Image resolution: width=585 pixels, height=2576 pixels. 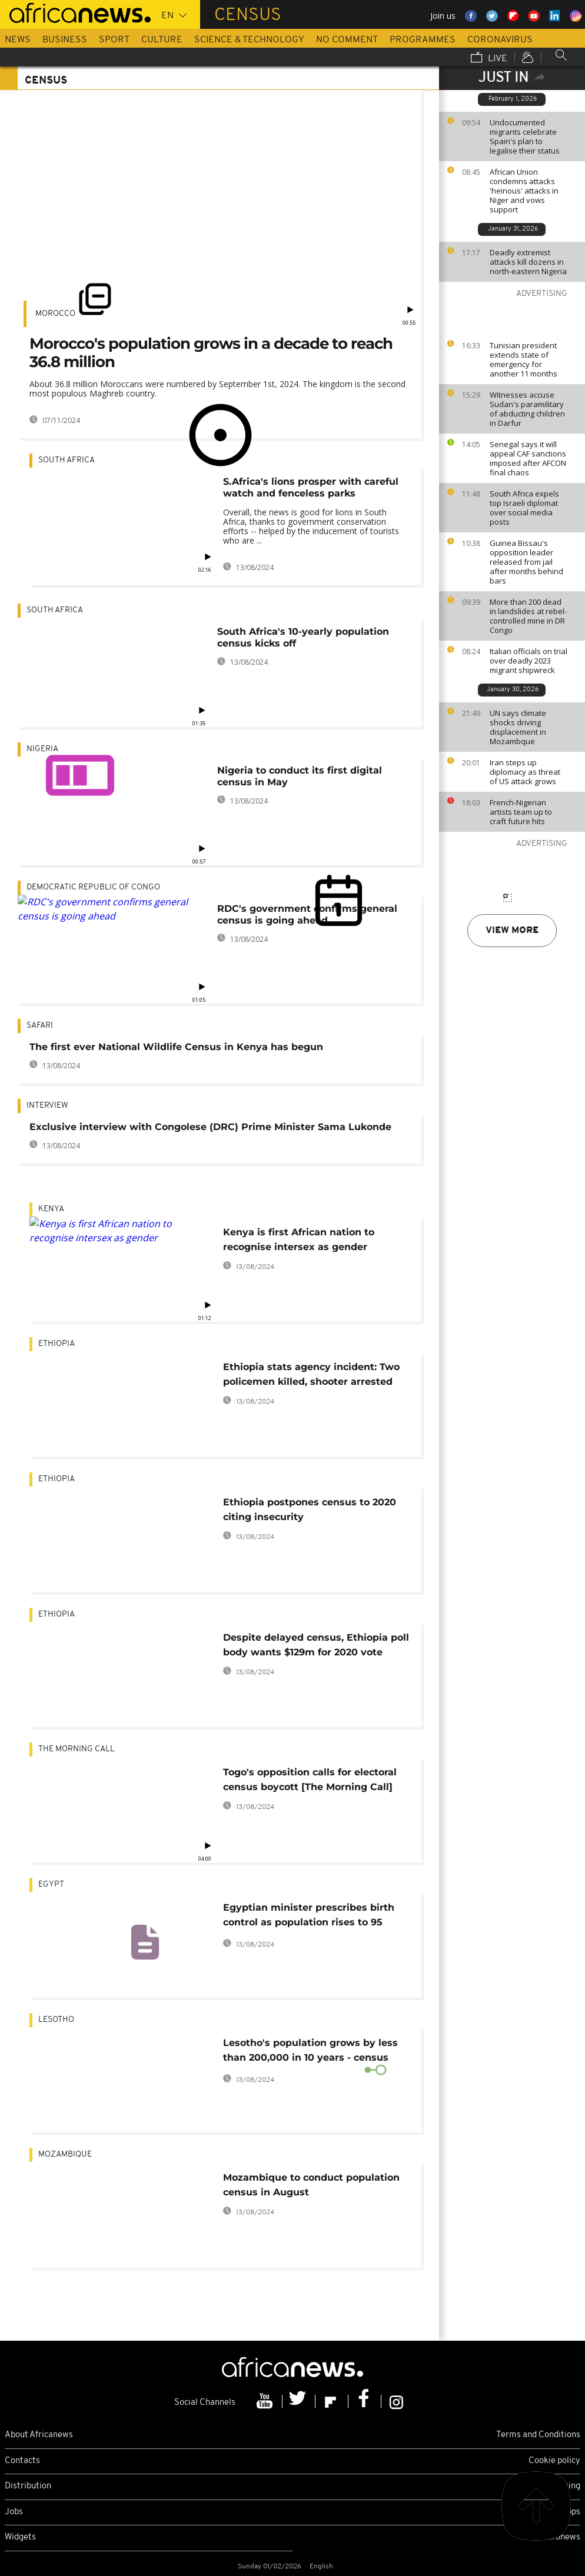 What do you see at coordinates (80, 775) in the screenshot?
I see `indicates battery at 50% charge` at bounding box center [80, 775].